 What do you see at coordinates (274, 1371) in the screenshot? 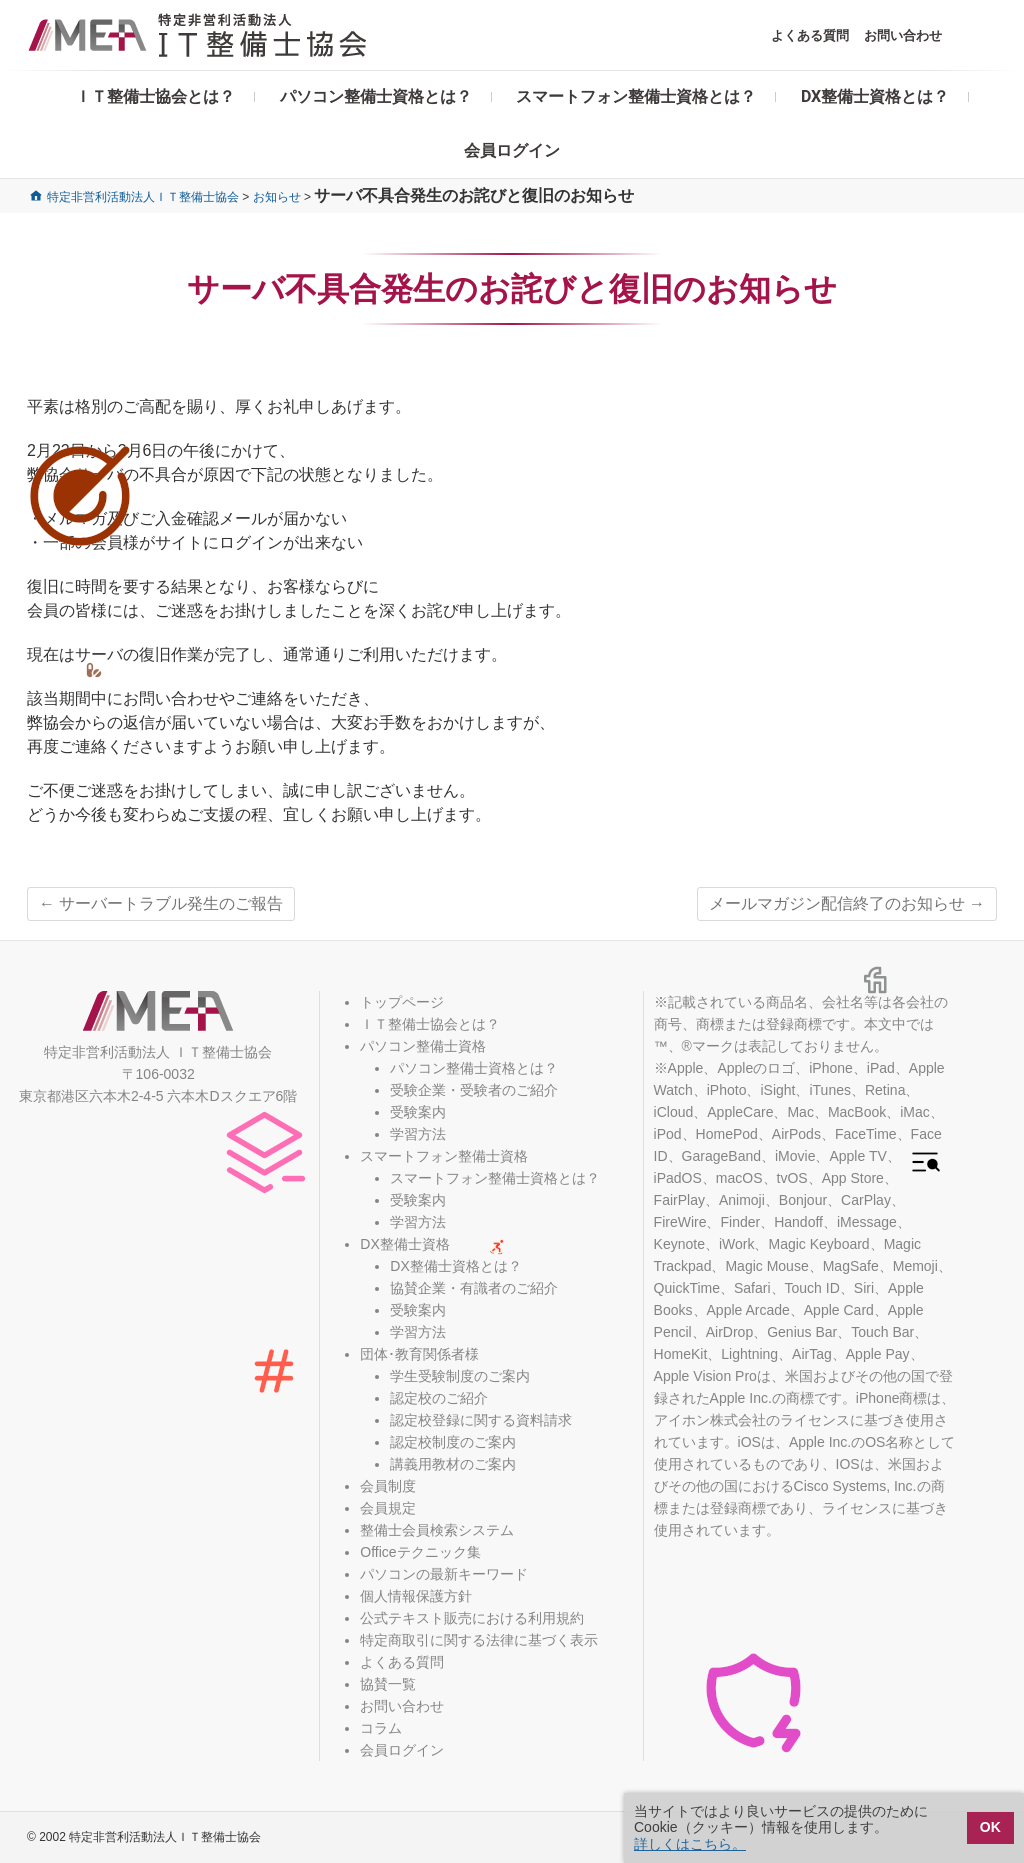
I see `add or search by hashtag` at bounding box center [274, 1371].